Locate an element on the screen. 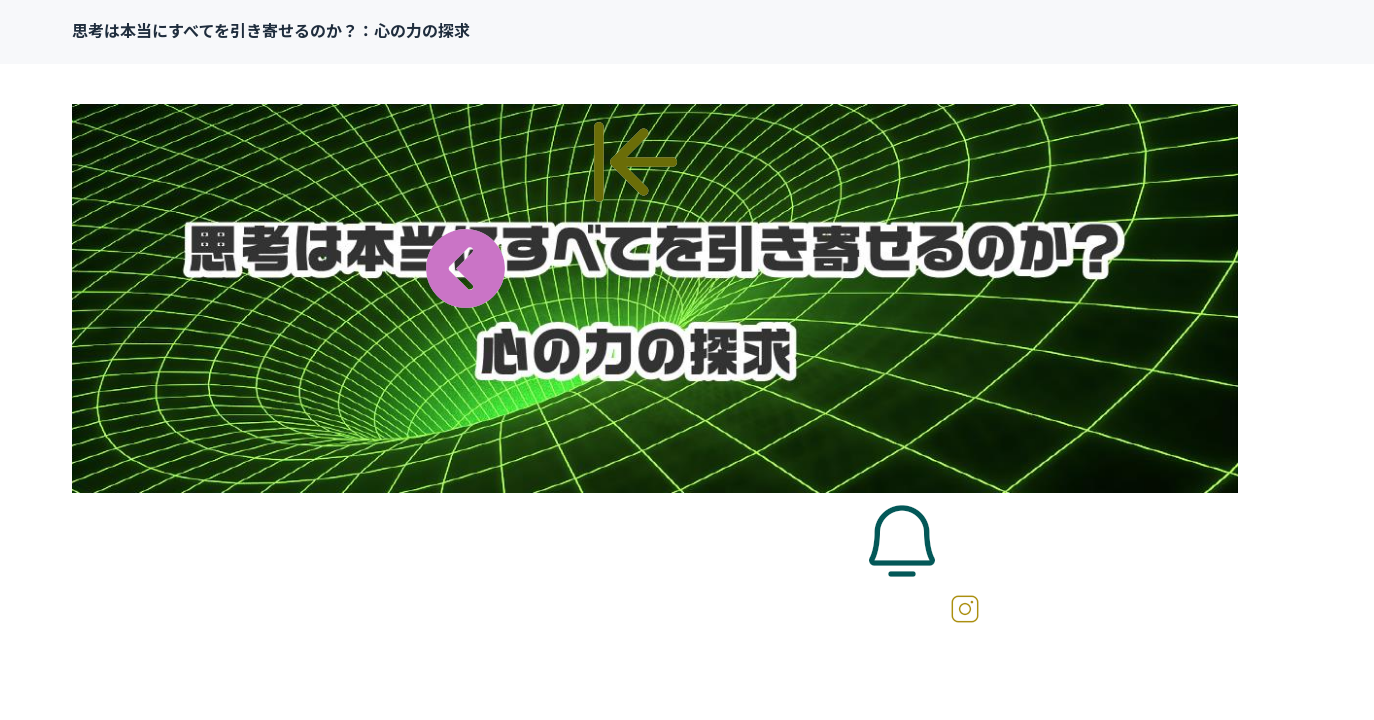 This screenshot has width=1374, height=720. view notifications is located at coordinates (902, 541).